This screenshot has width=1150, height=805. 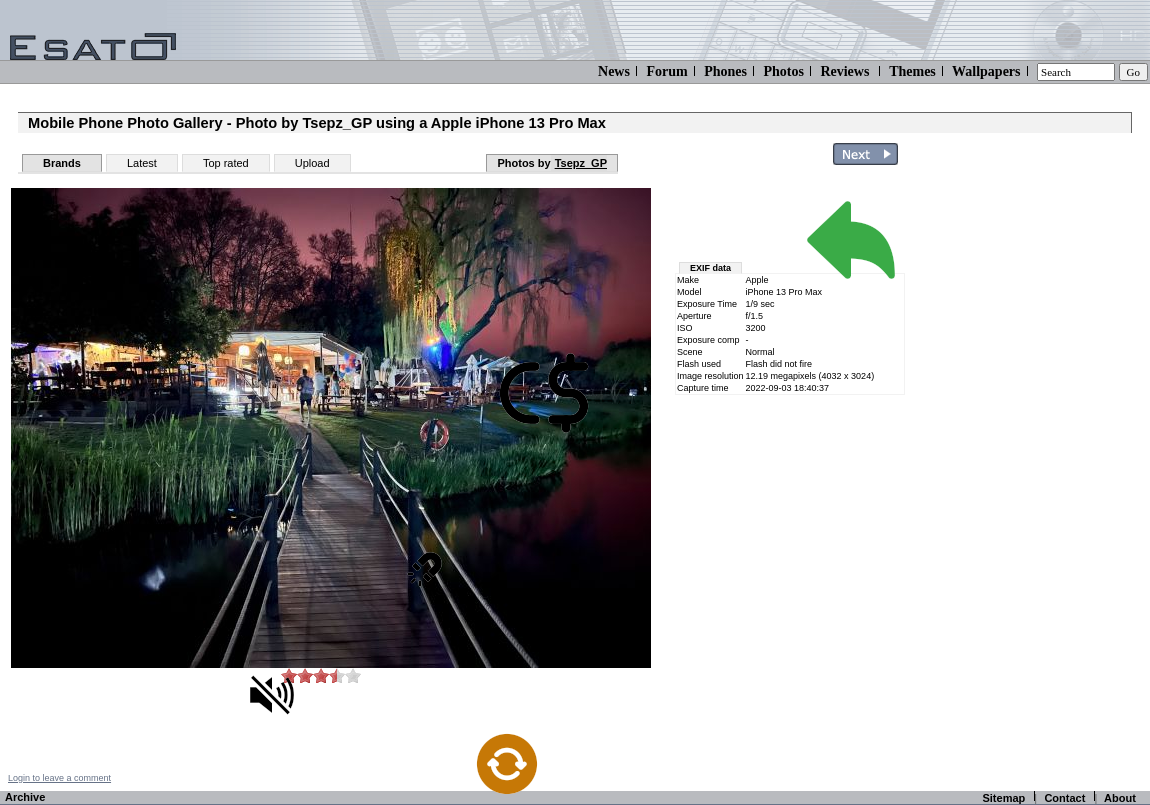 I want to click on undo the last action, so click(x=851, y=240).